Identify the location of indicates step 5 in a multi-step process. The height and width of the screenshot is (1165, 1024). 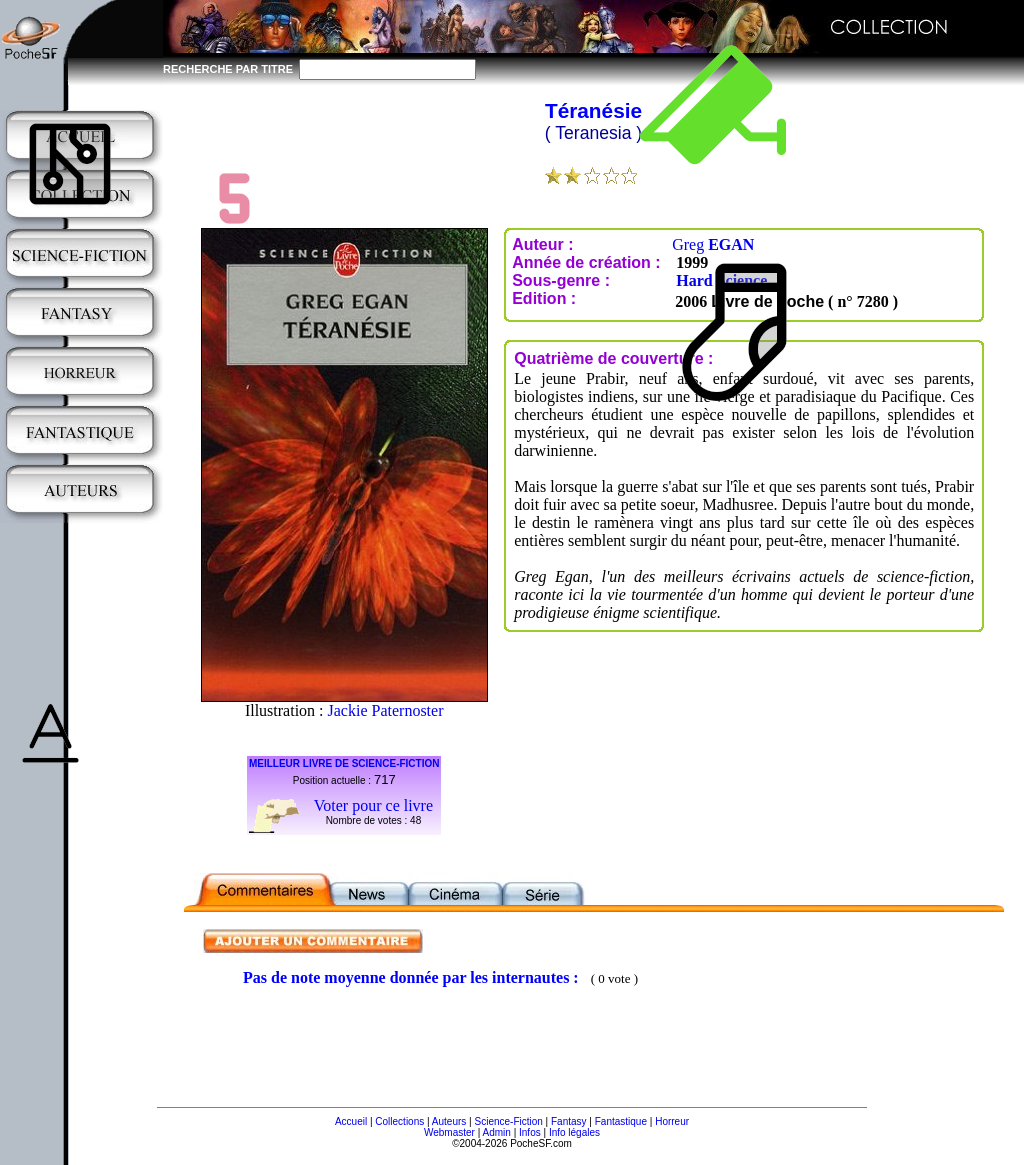
(234, 198).